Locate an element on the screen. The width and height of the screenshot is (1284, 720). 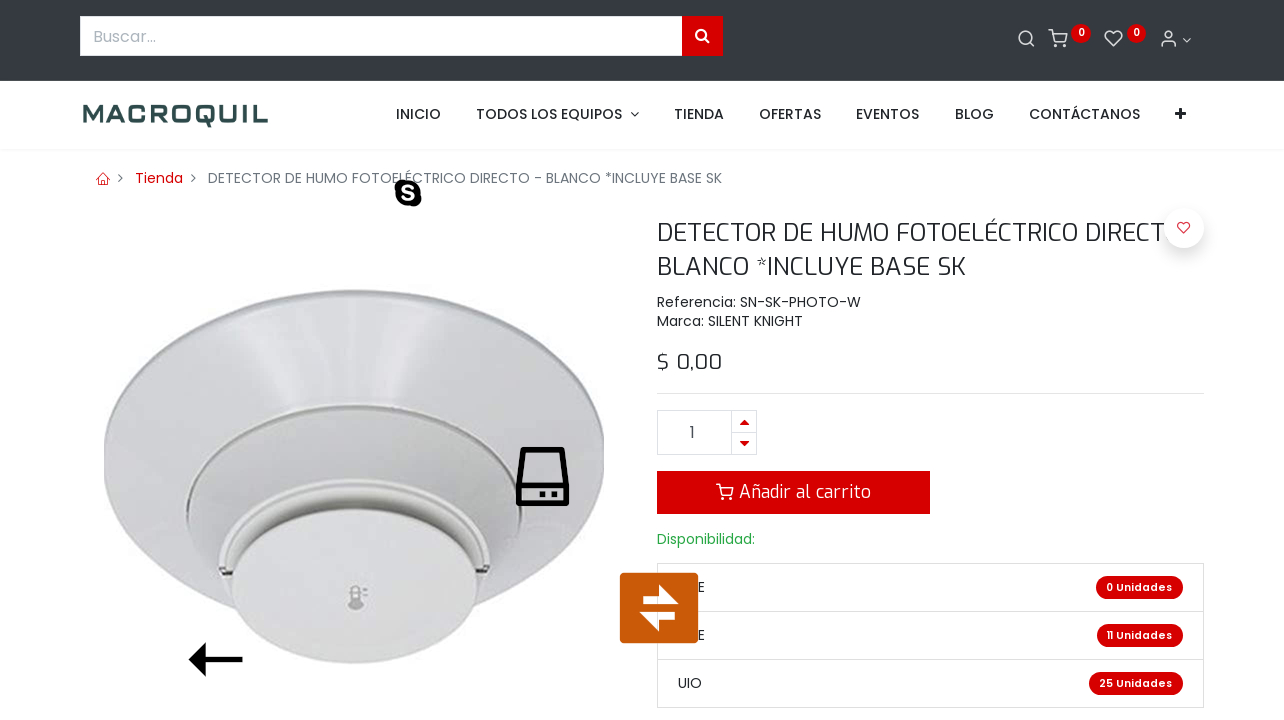
open skype app is located at coordinates (408, 193).